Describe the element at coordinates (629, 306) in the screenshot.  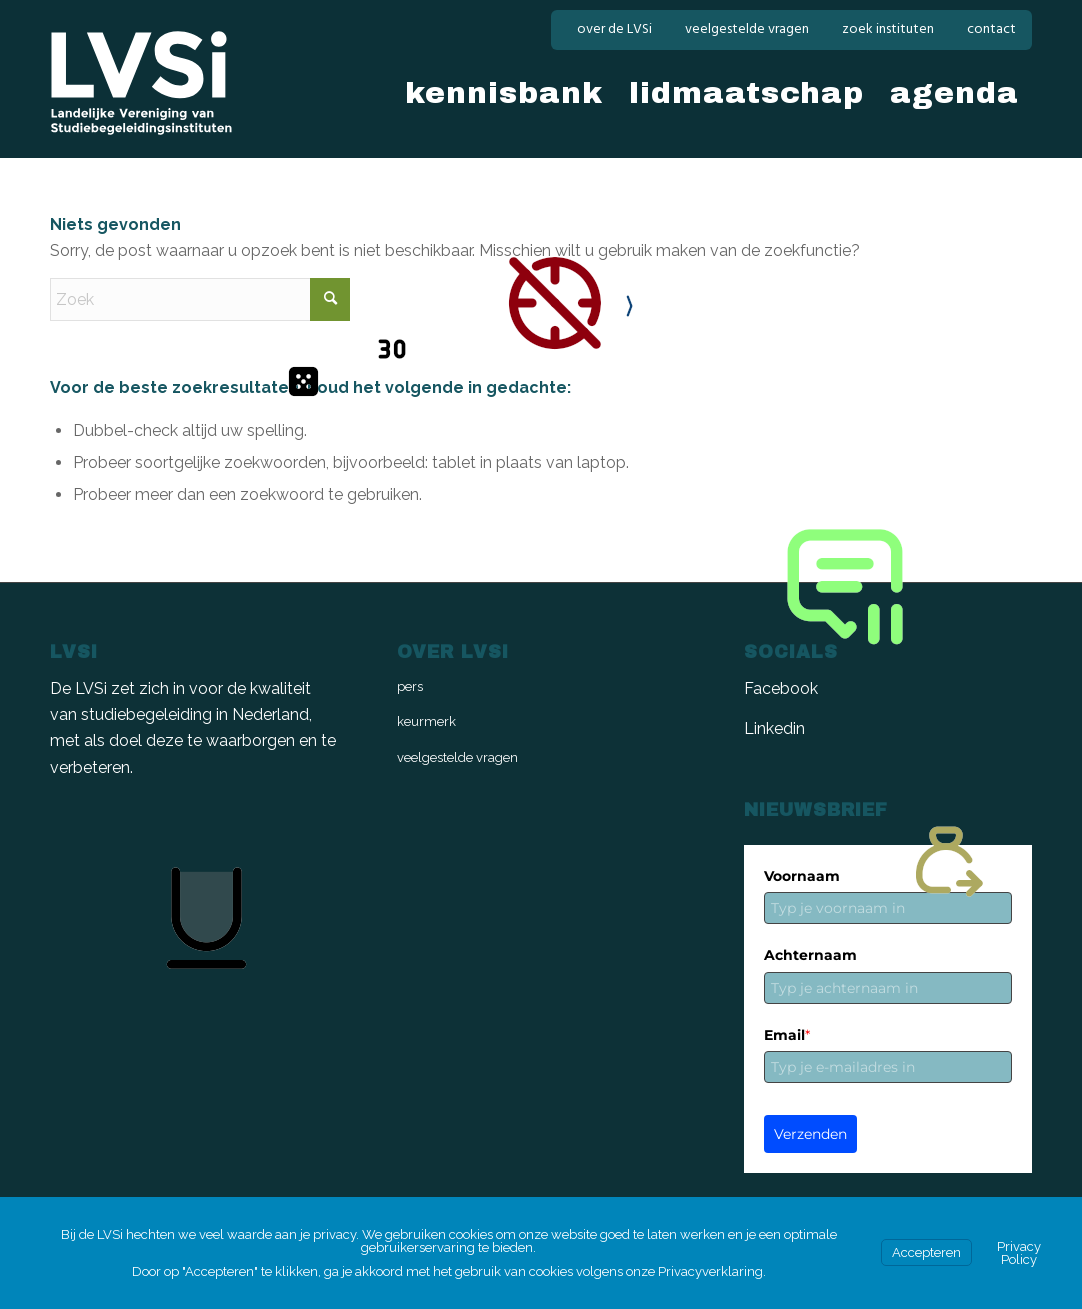
I see `navigate to the next item or page` at that location.